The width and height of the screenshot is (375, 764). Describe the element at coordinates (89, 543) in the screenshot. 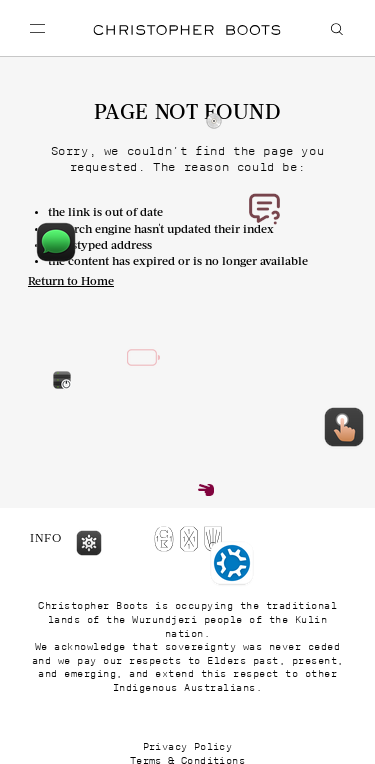

I see `open gnome mines game` at that location.